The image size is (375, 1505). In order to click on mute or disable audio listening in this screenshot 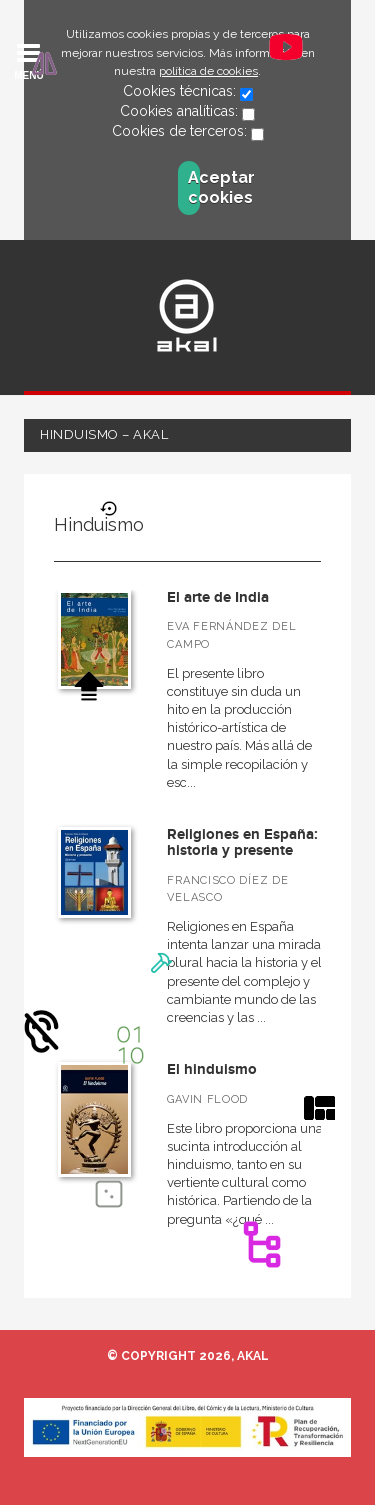, I will do `click(41, 1031)`.